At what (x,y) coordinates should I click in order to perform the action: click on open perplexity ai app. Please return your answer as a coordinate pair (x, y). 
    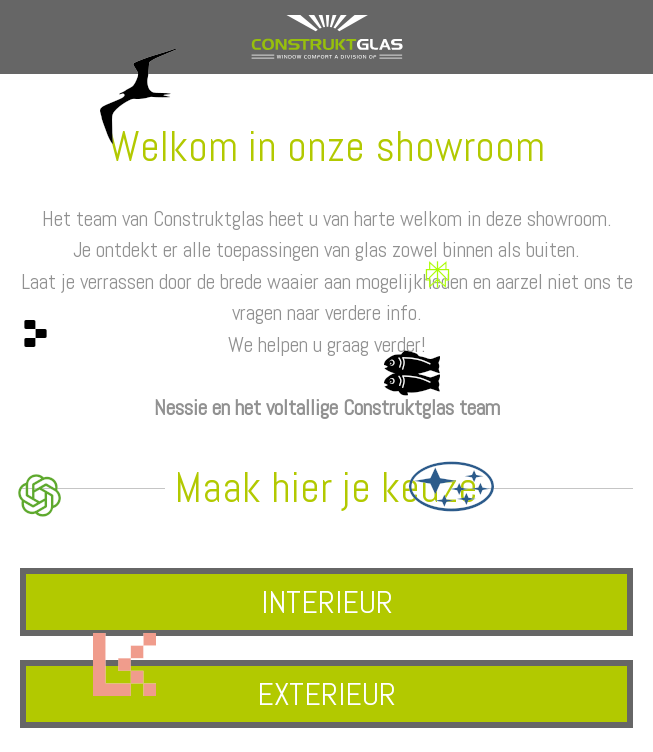
    Looking at the image, I should click on (437, 274).